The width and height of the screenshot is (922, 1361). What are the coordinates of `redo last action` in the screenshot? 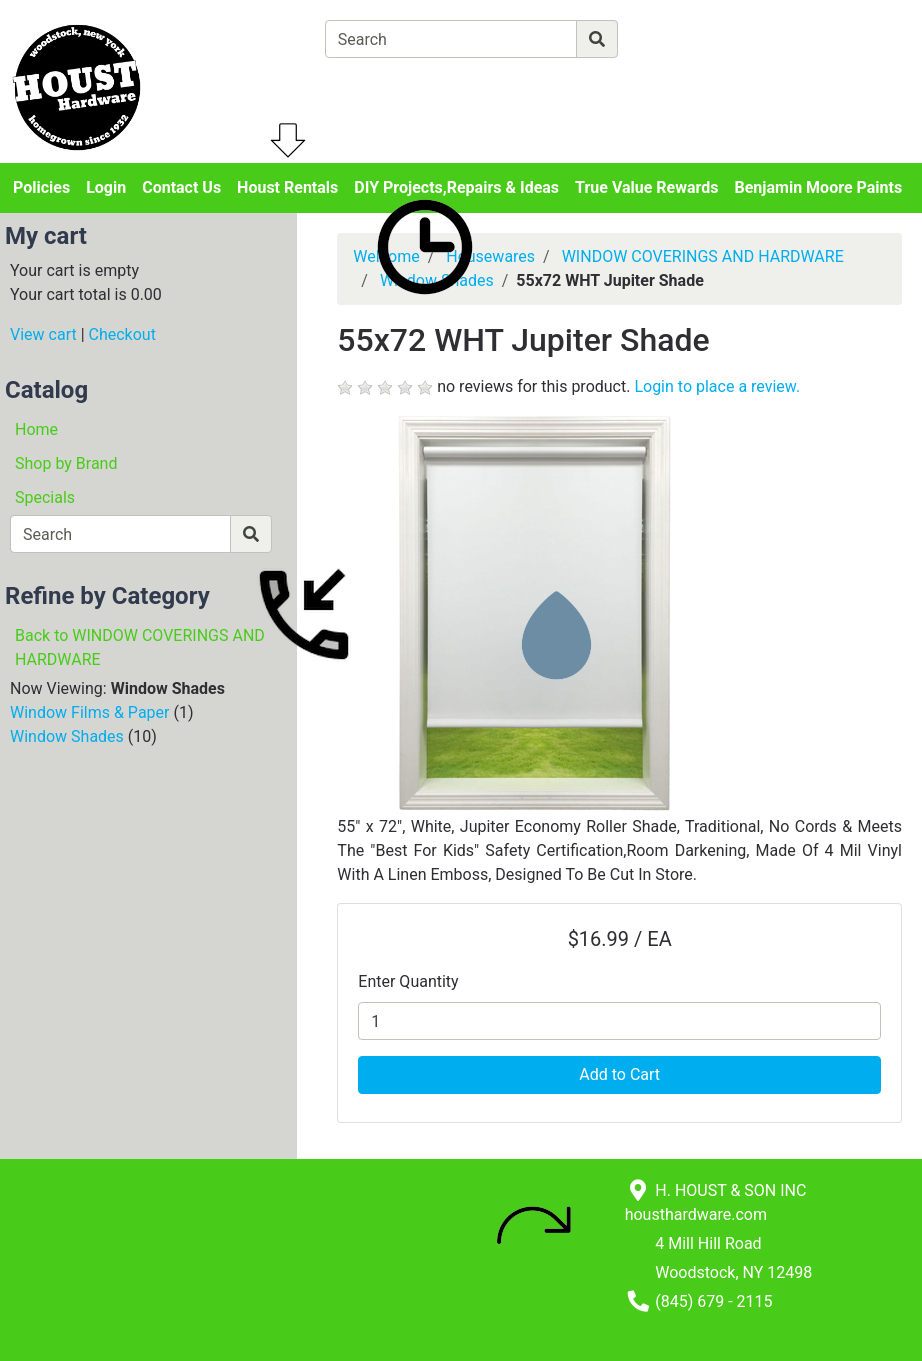 It's located at (532, 1222).